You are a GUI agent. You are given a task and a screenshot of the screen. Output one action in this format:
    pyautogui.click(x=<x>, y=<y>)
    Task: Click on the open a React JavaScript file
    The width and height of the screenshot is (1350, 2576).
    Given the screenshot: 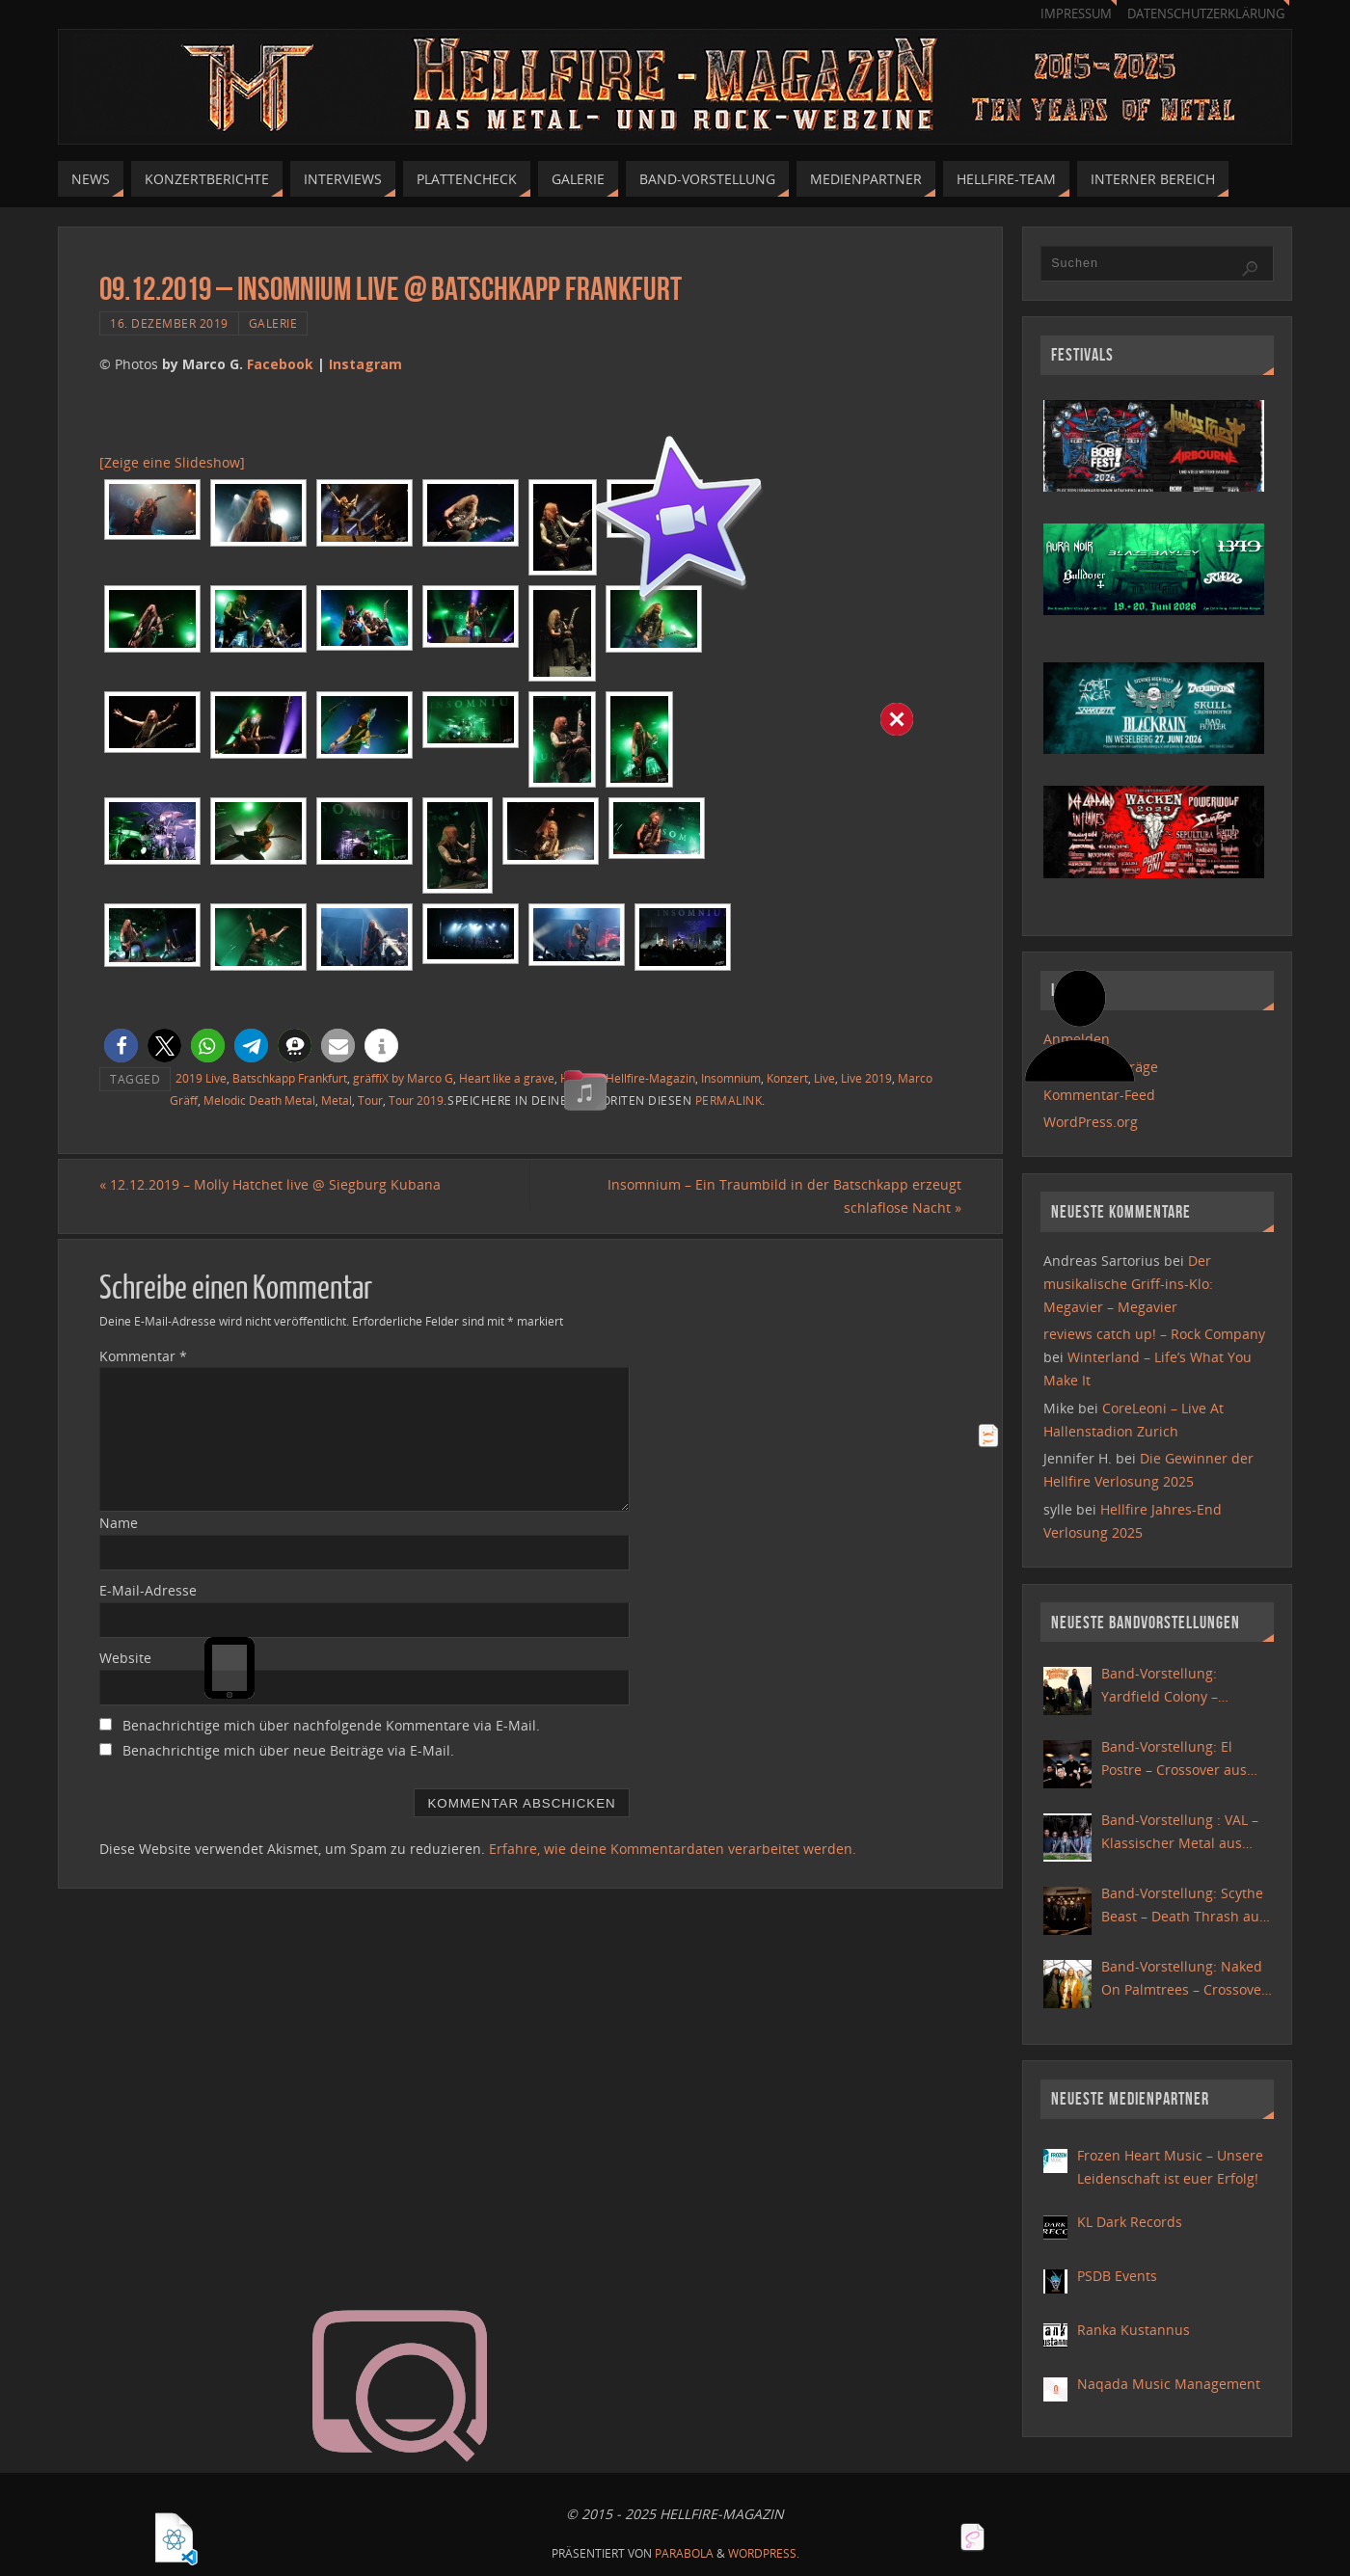 What is the action you would take?
    pyautogui.click(x=174, y=2538)
    